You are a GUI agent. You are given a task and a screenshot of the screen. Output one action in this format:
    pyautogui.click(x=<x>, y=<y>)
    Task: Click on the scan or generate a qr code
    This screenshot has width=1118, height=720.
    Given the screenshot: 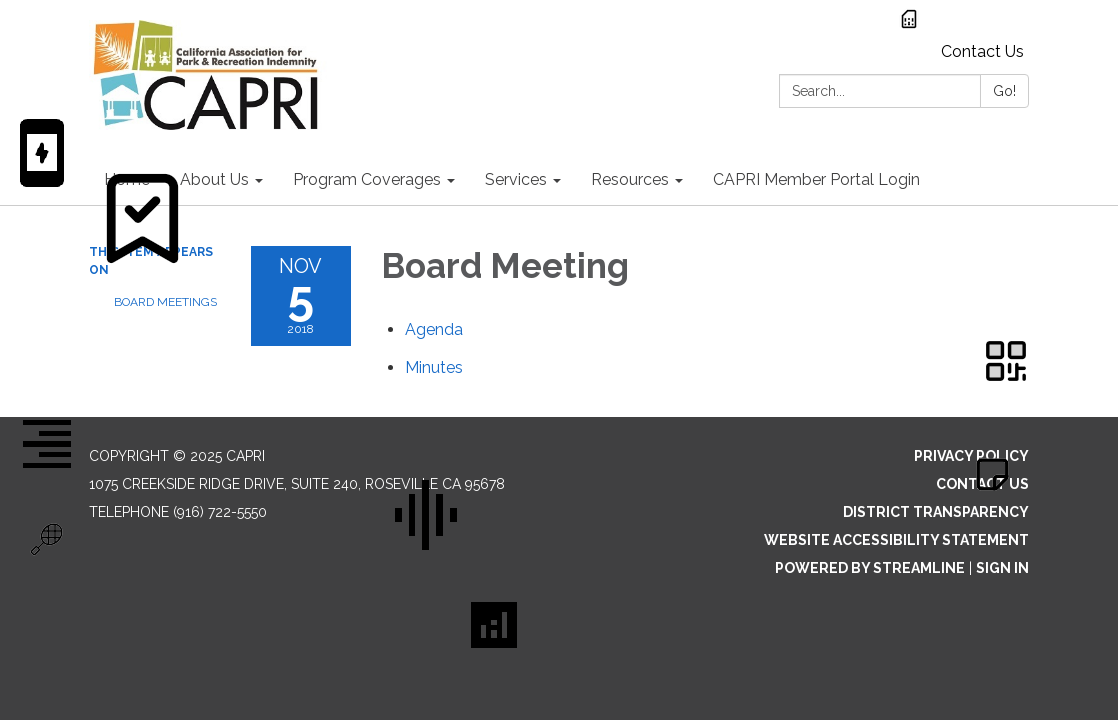 What is the action you would take?
    pyautogui.click(x=1006, y=361)
    